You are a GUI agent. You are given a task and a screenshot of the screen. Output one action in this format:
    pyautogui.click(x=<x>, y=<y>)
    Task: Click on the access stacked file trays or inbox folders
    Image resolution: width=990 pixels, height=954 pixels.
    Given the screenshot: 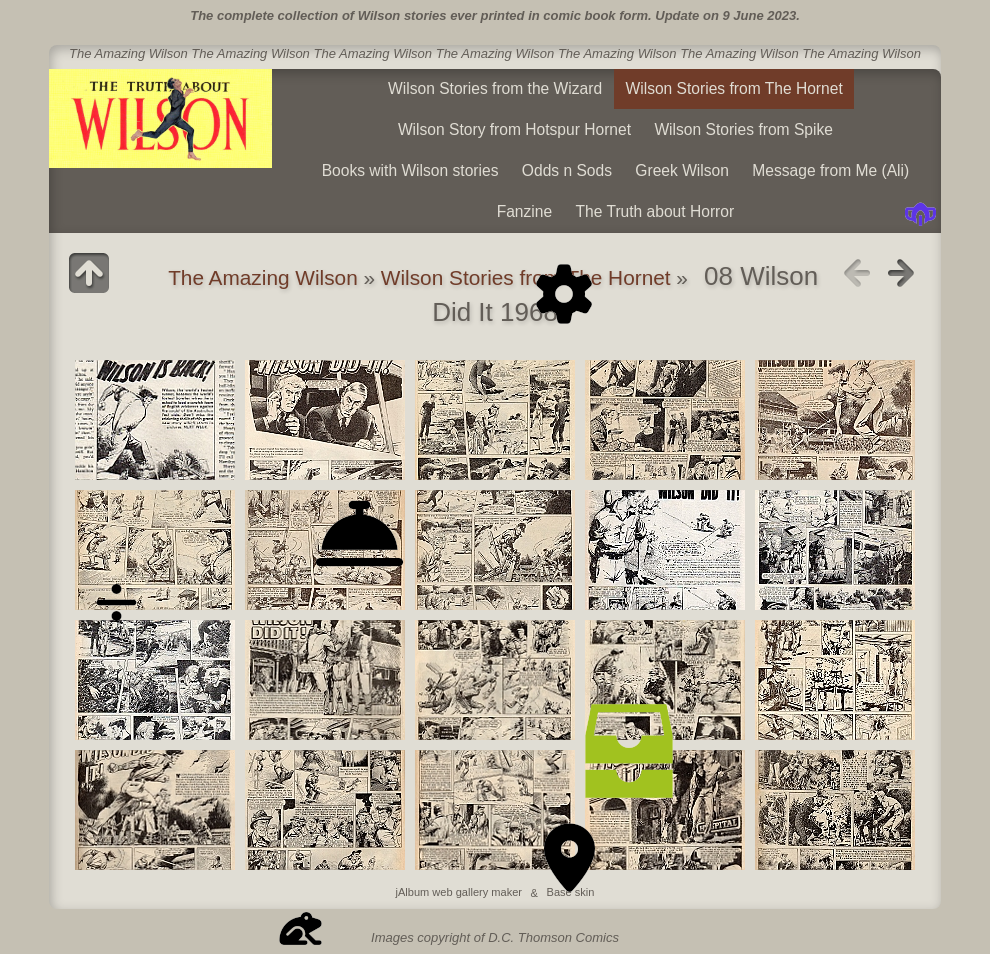 What is the action you would take?
    pyautogui.click(x=629, y=751)
    